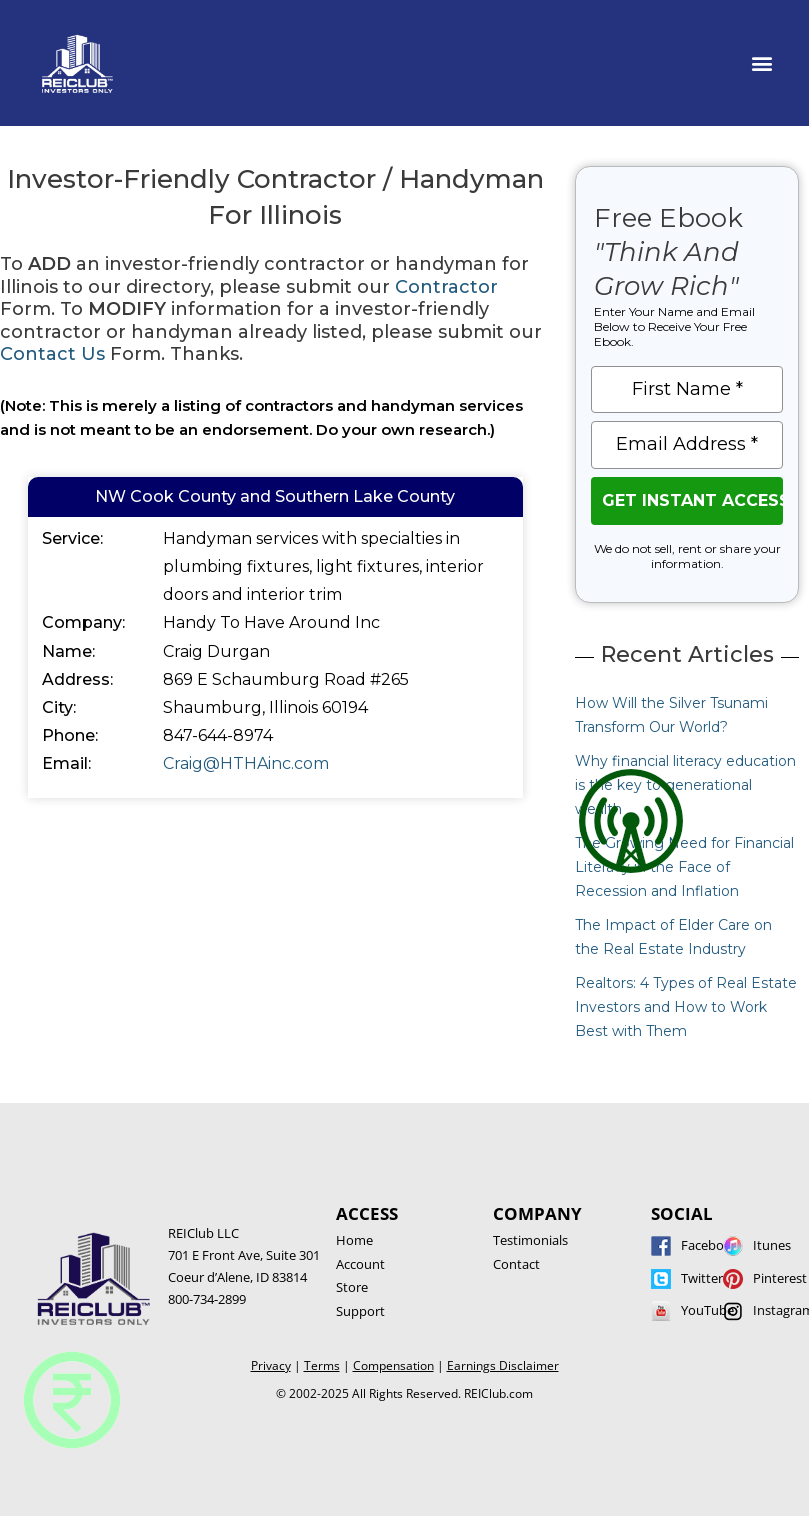 This screenshot has height=1516, width=809. I want to click on view balance or payment amount in rupees, so click(72, 1400).